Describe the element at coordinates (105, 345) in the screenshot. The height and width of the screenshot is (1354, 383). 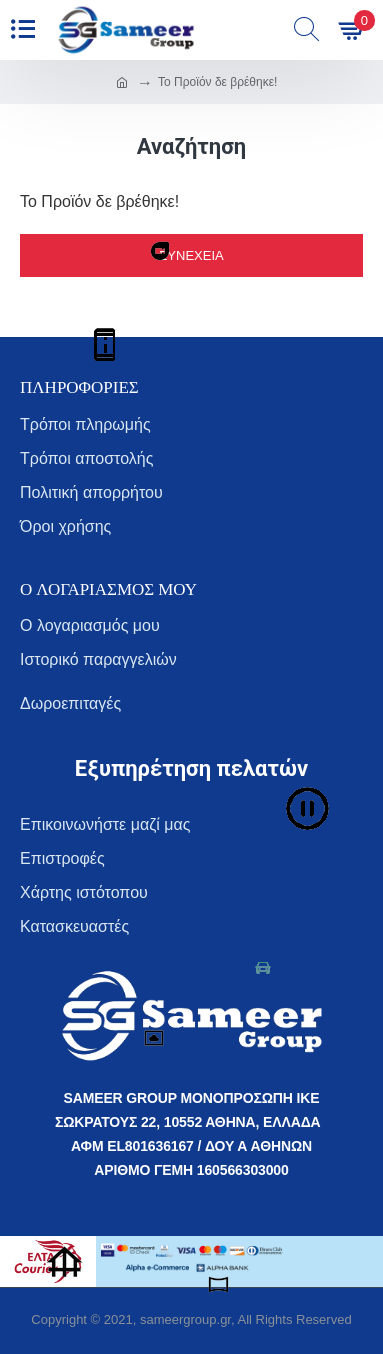
I see `view device information` at that location.